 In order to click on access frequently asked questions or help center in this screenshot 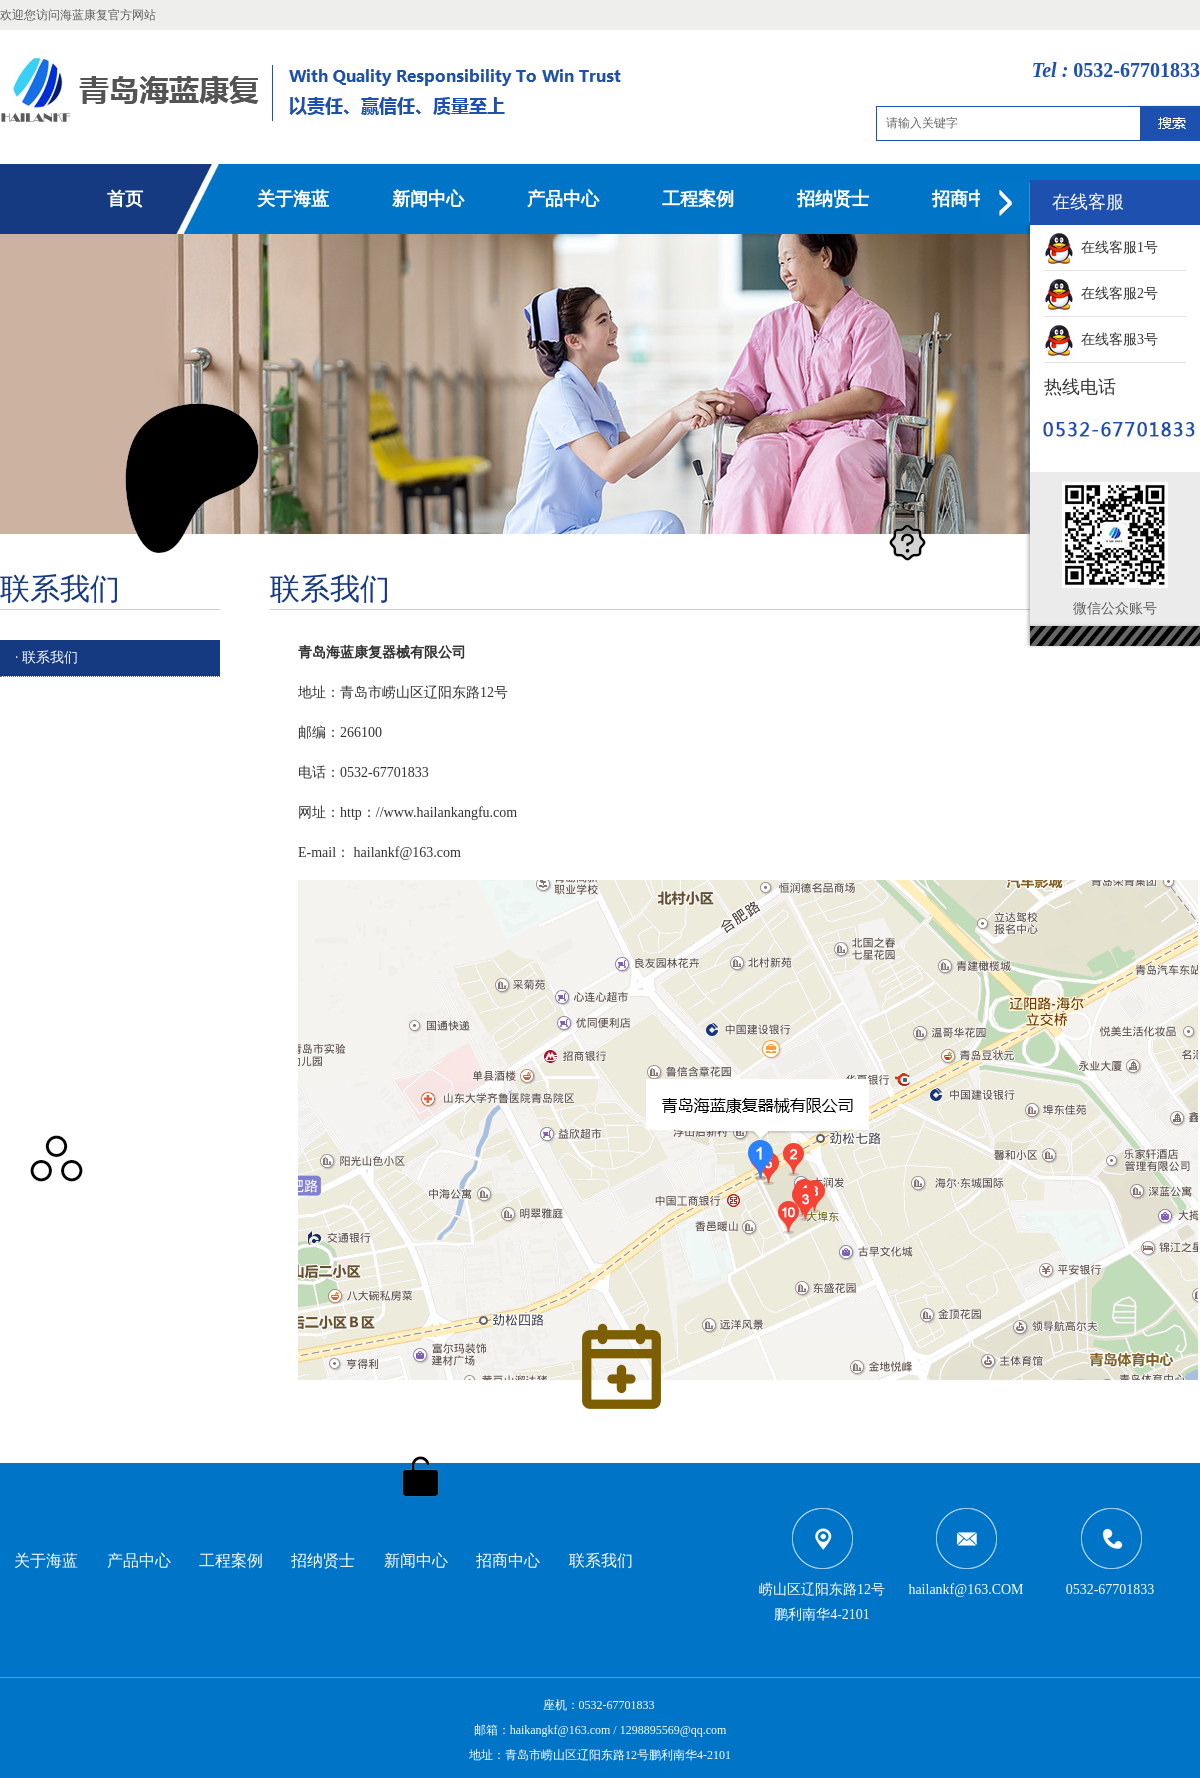, I will do `click(907, 542)`.